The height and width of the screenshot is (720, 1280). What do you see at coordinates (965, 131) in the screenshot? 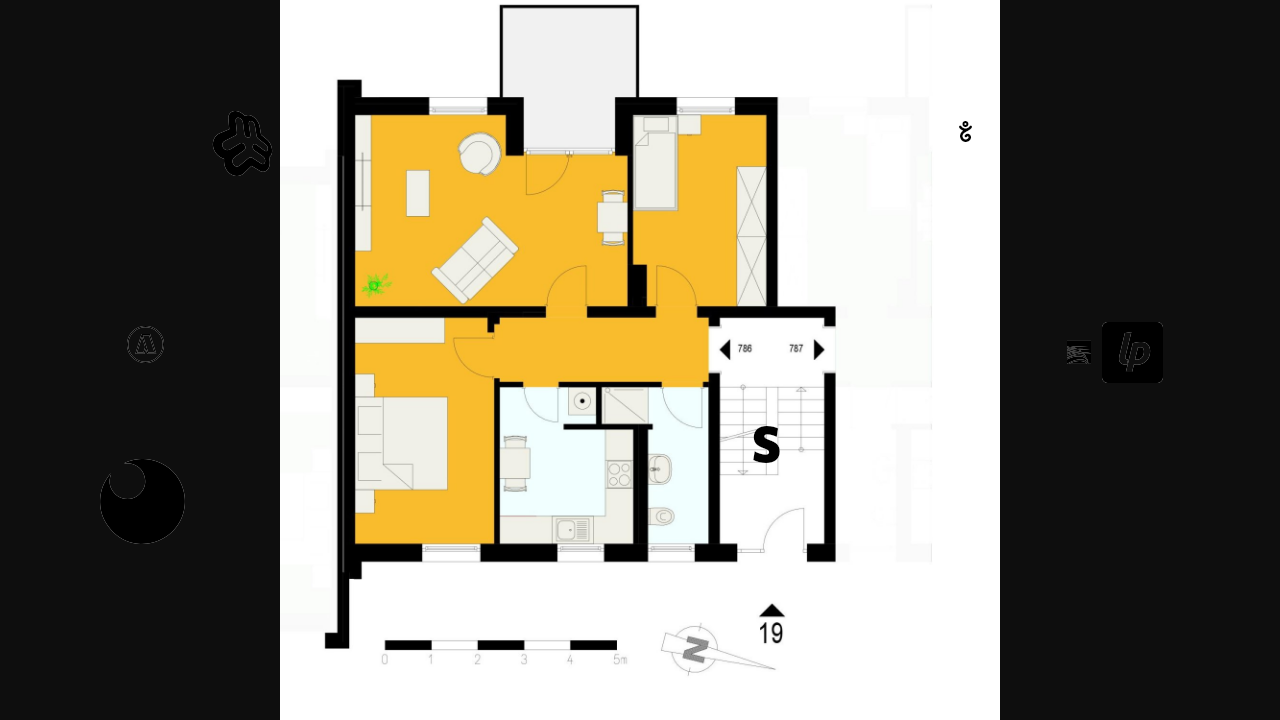
I see `link to Gandi domain registrar services` at bounding box center [965, 131].